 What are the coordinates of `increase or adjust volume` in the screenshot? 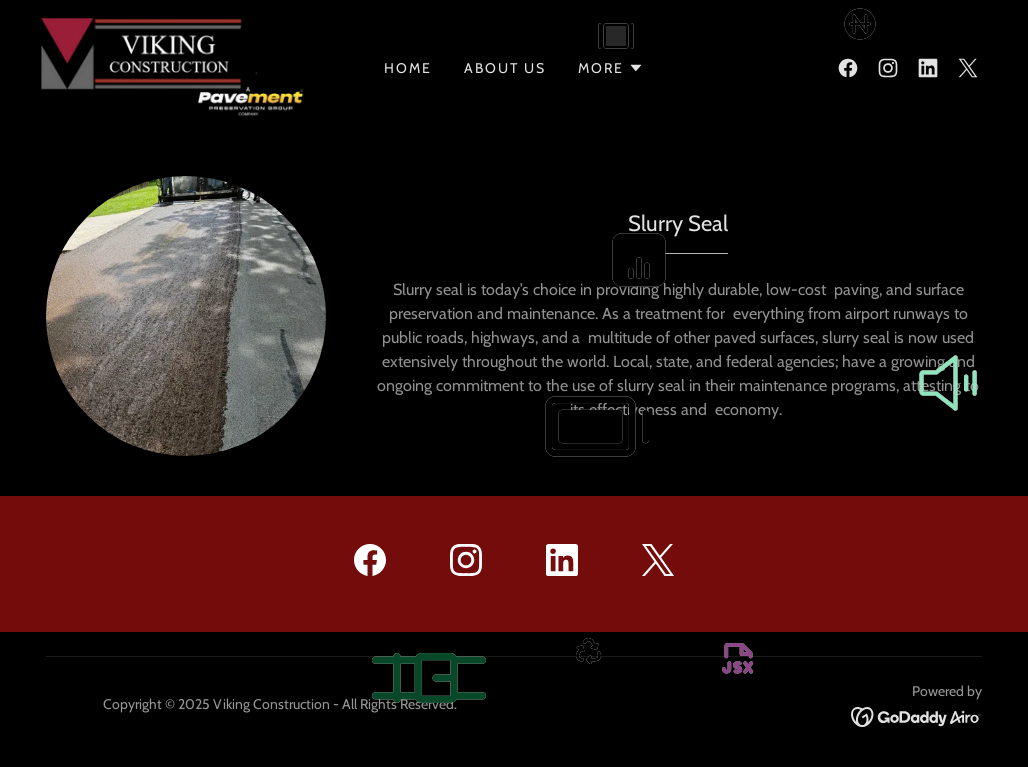 It's located at (947, 383).